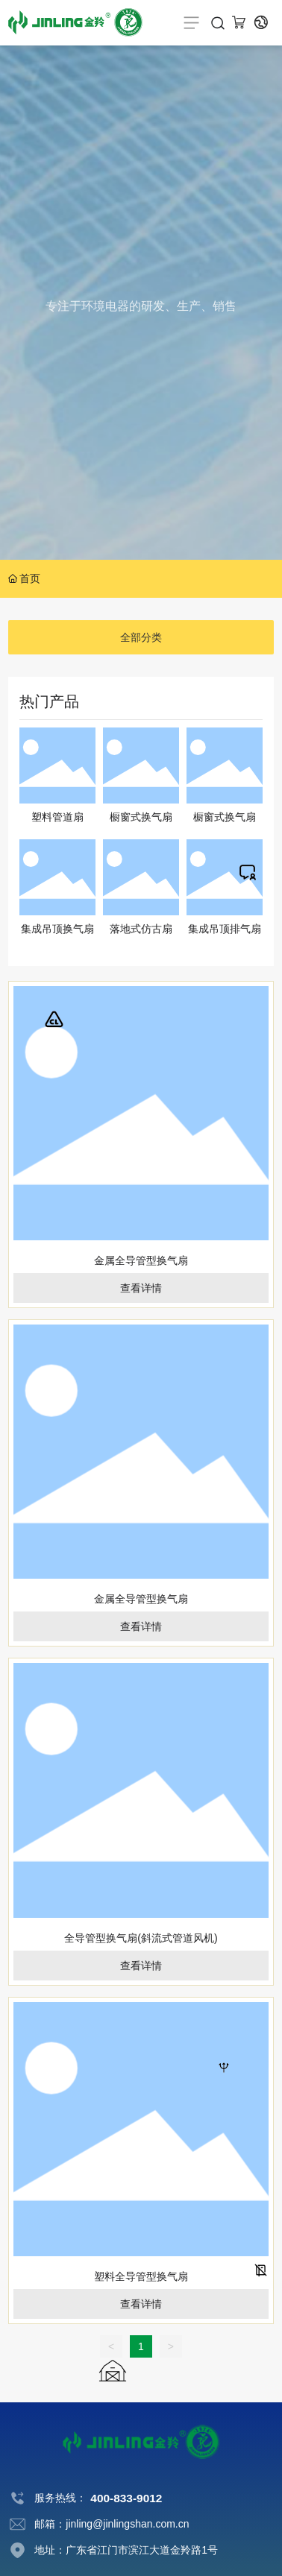 The width and height of the screenshot is (282, 2576). I want to click on view message from a specific user, so click(247, 871).